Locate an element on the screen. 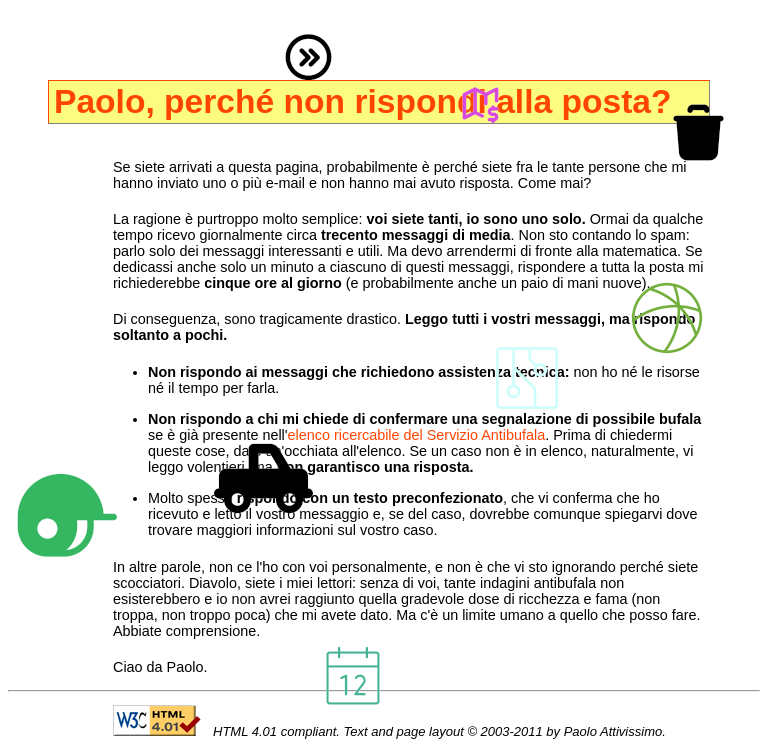 Image resolution: width=768 pixels, height=754 pixels. view location-based pricing or costs is located at coordinates (480, 103).